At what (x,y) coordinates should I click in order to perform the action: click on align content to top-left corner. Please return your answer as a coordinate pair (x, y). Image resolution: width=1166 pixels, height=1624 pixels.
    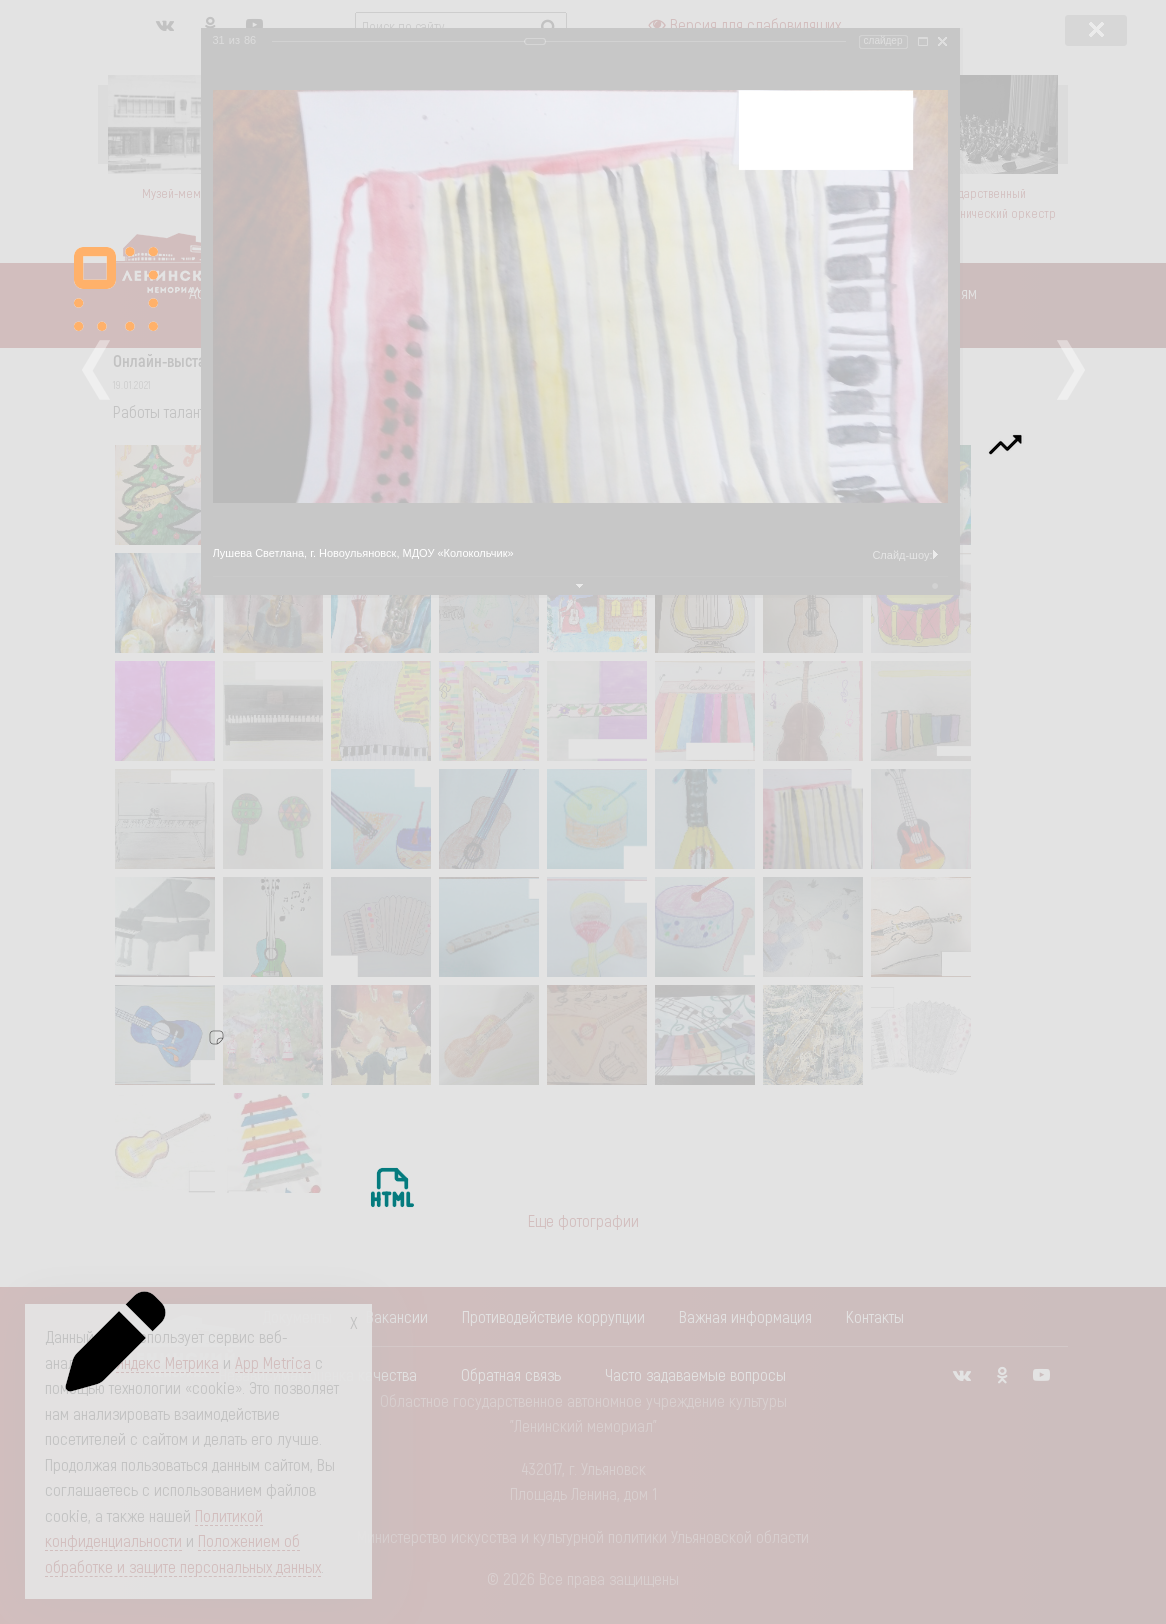
    Looking at the image, I should click on (116, 289).